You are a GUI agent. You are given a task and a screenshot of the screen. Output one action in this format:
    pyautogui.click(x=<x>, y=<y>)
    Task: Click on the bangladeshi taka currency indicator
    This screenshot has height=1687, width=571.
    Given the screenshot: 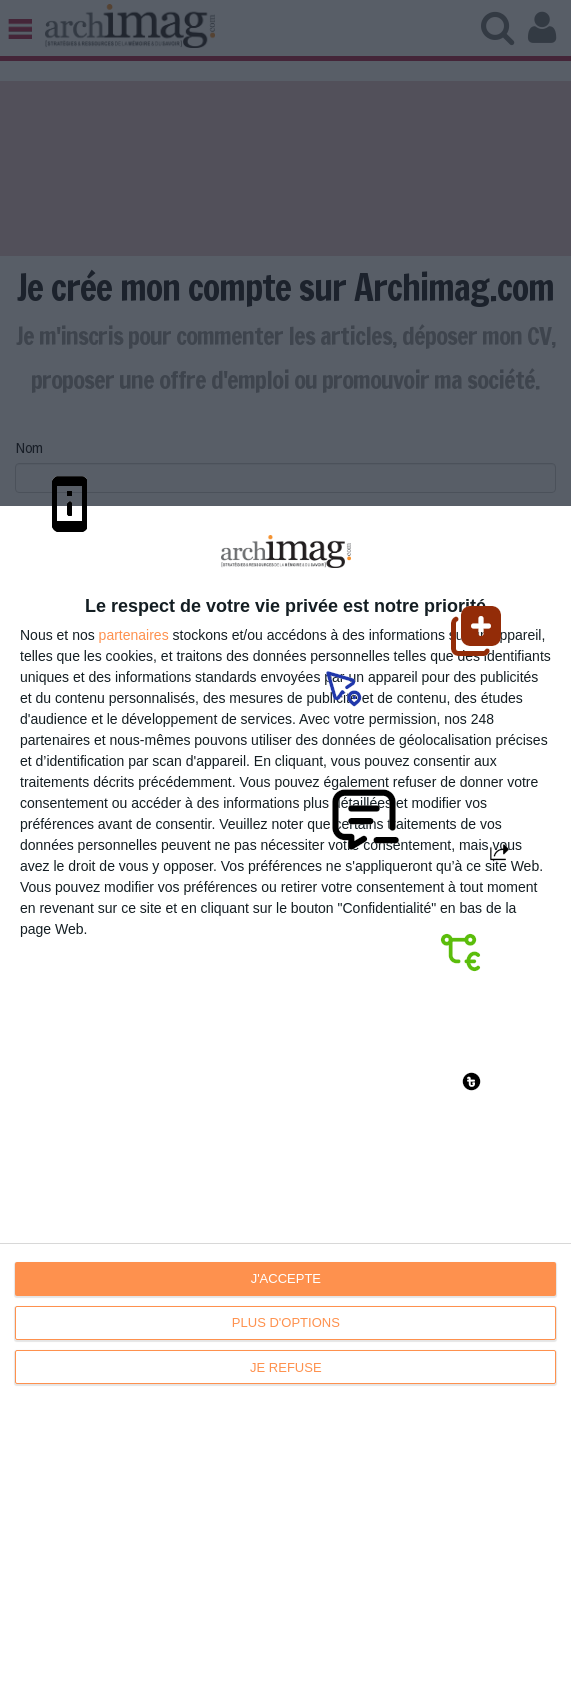 What is the action you would take?
    pyautogui.click(x=471, y=1081)
    